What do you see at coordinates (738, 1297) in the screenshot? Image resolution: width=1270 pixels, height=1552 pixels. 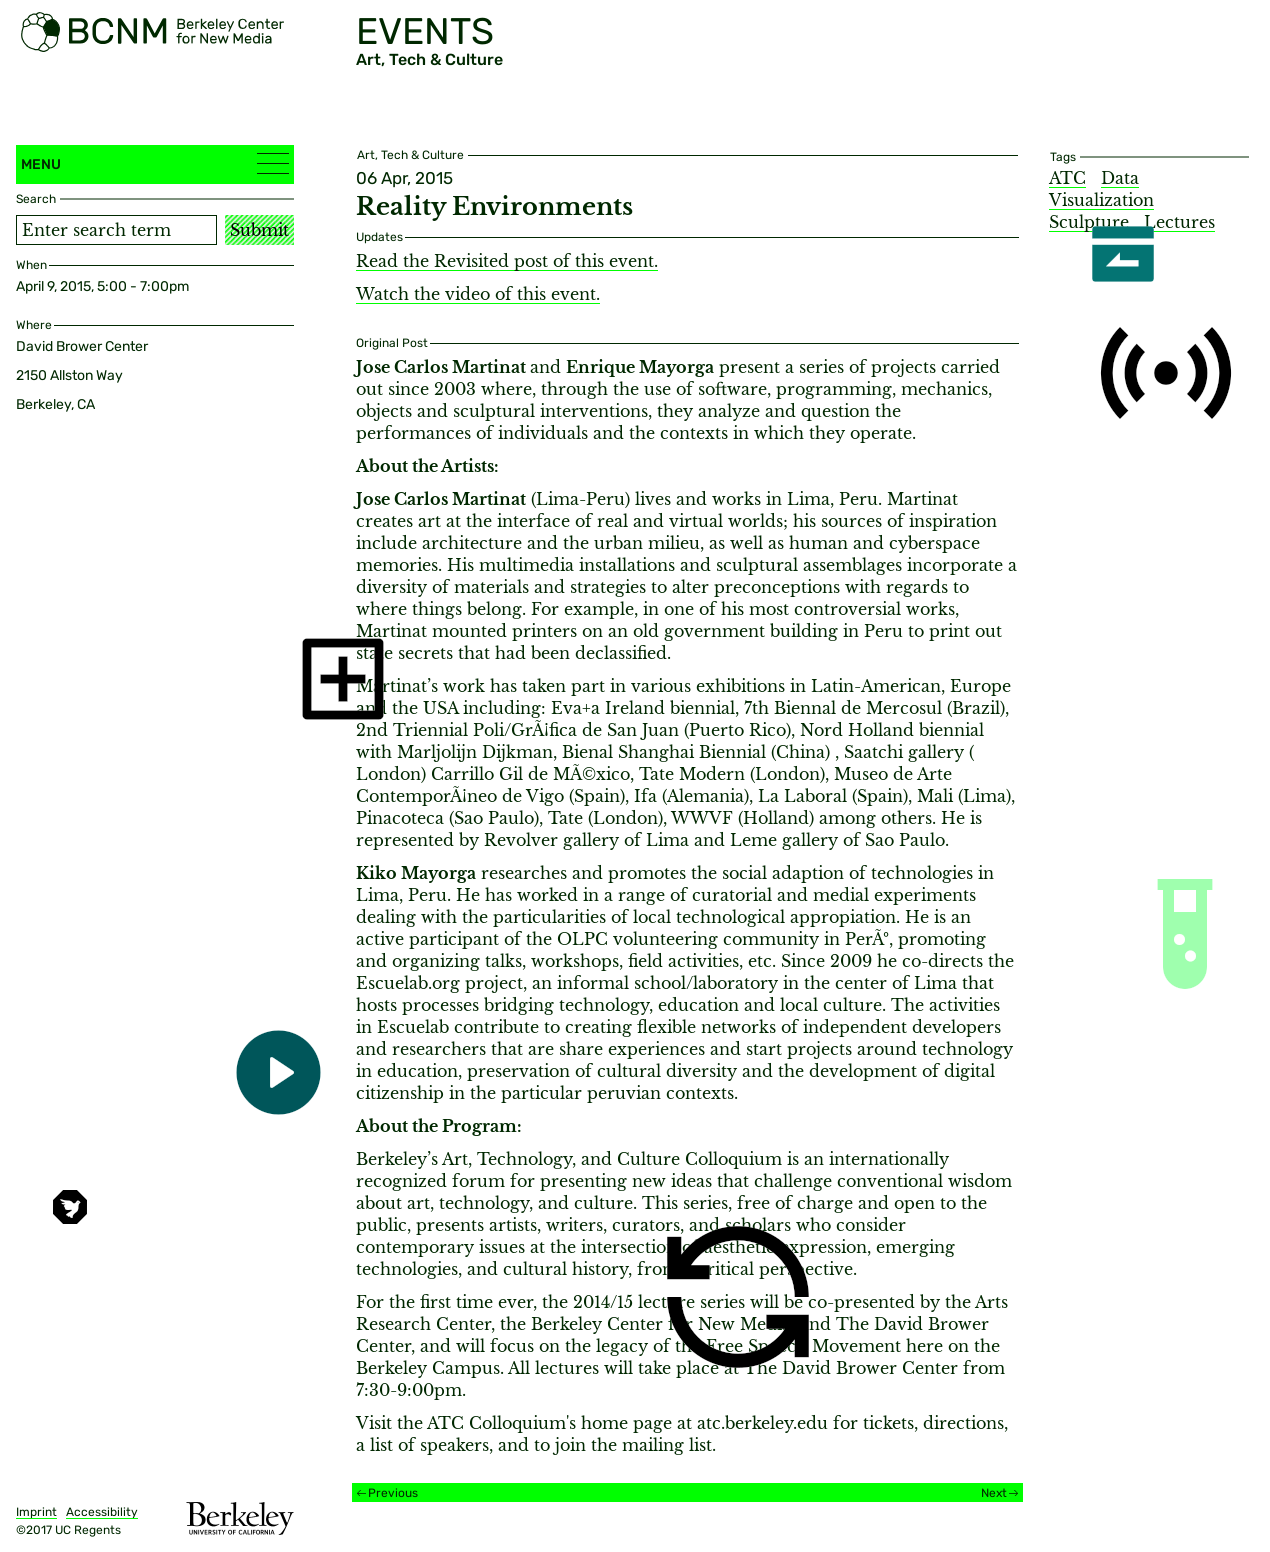 I see `undo or revert to previous state` at bounding box center [738, 1297].